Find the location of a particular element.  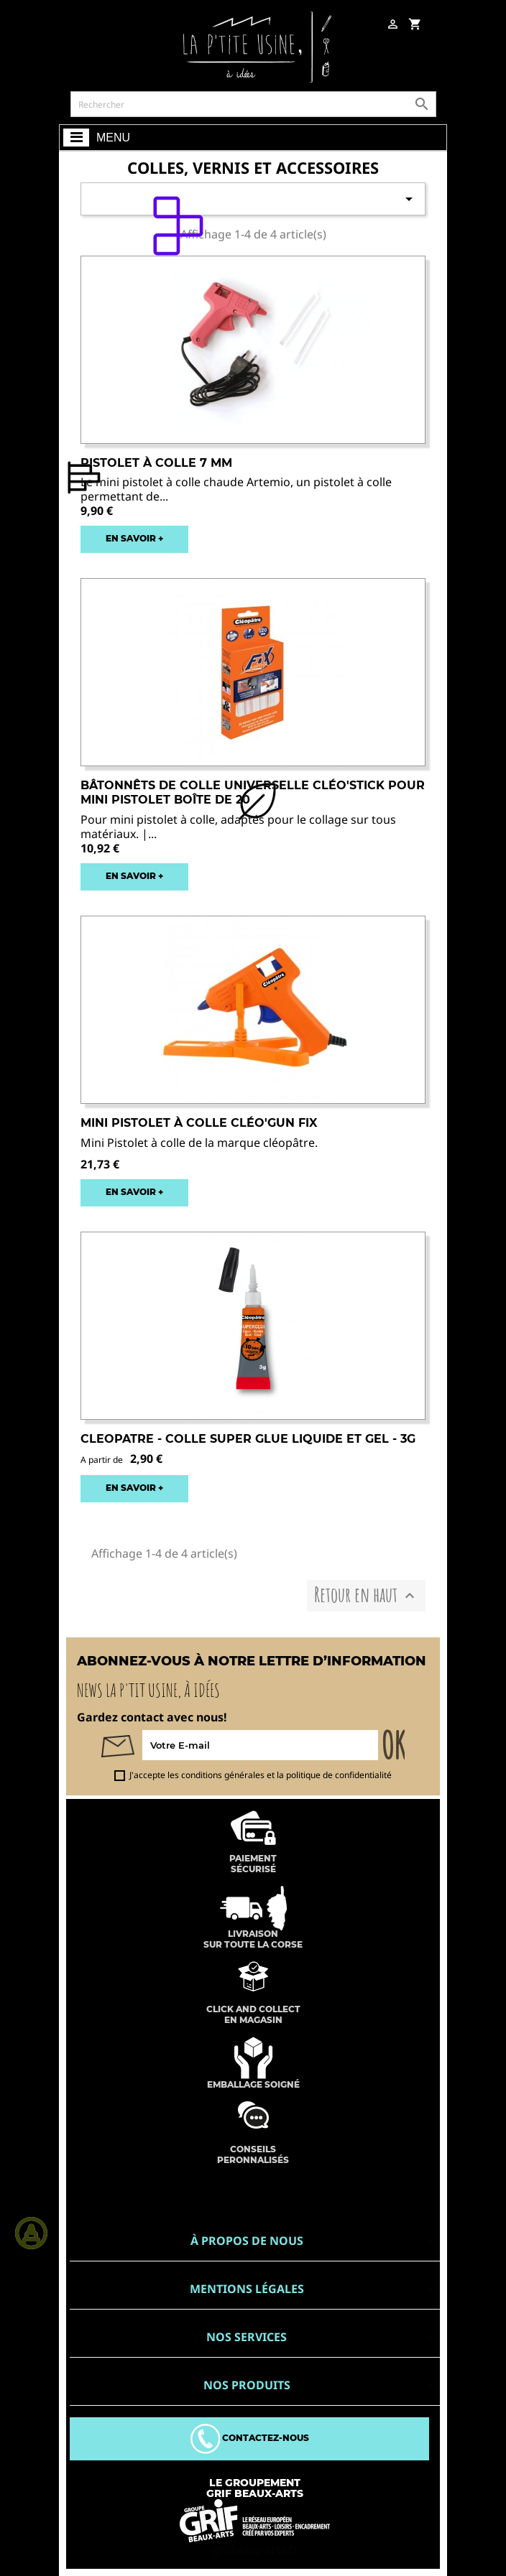

view horizontal bar chart data is located at coordinates (83, 478).